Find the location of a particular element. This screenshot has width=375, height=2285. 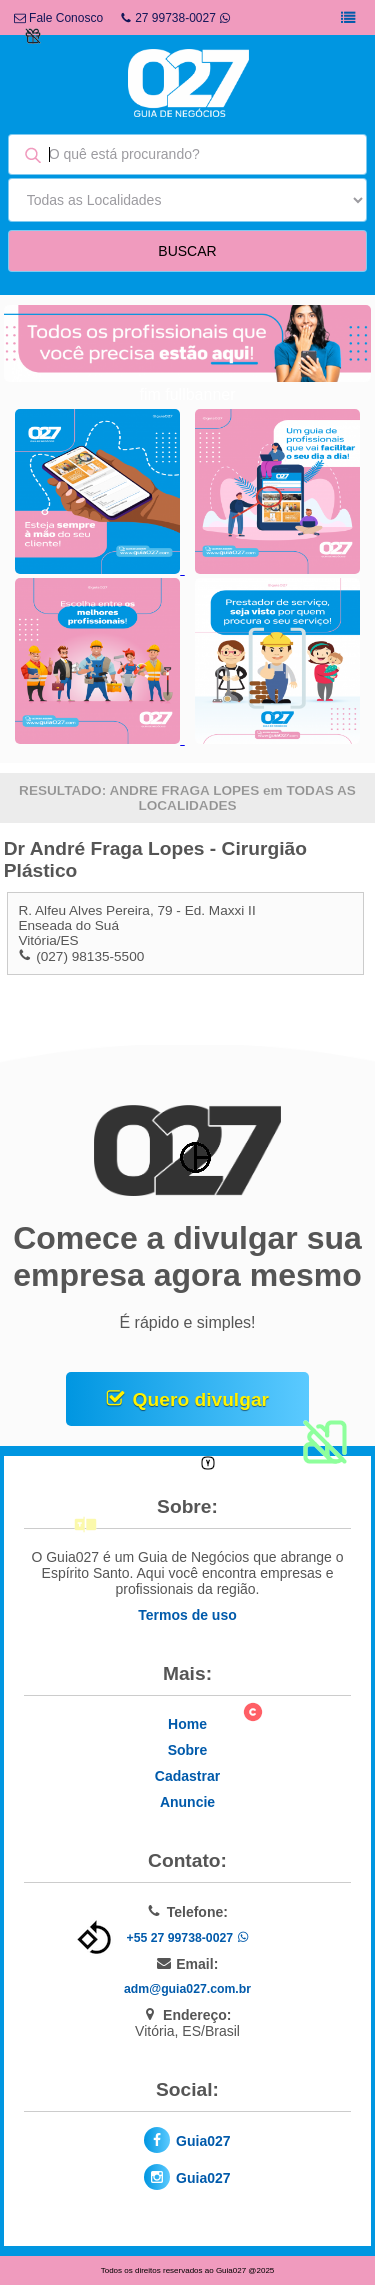

indicates copyrighted content is located at coordinates (253, 1712).